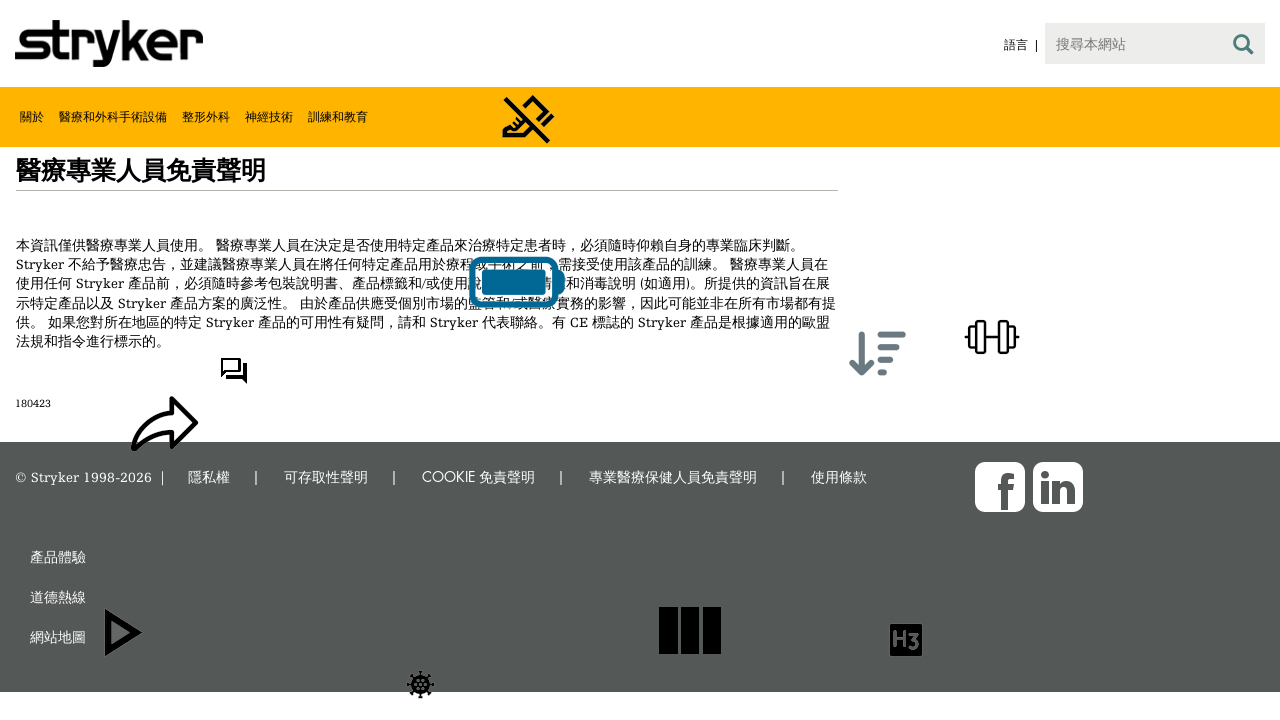 Image resolution: width=1280 pixels, height=720 pixels. I want to click on format text as heading level 3, so click(906, 640).